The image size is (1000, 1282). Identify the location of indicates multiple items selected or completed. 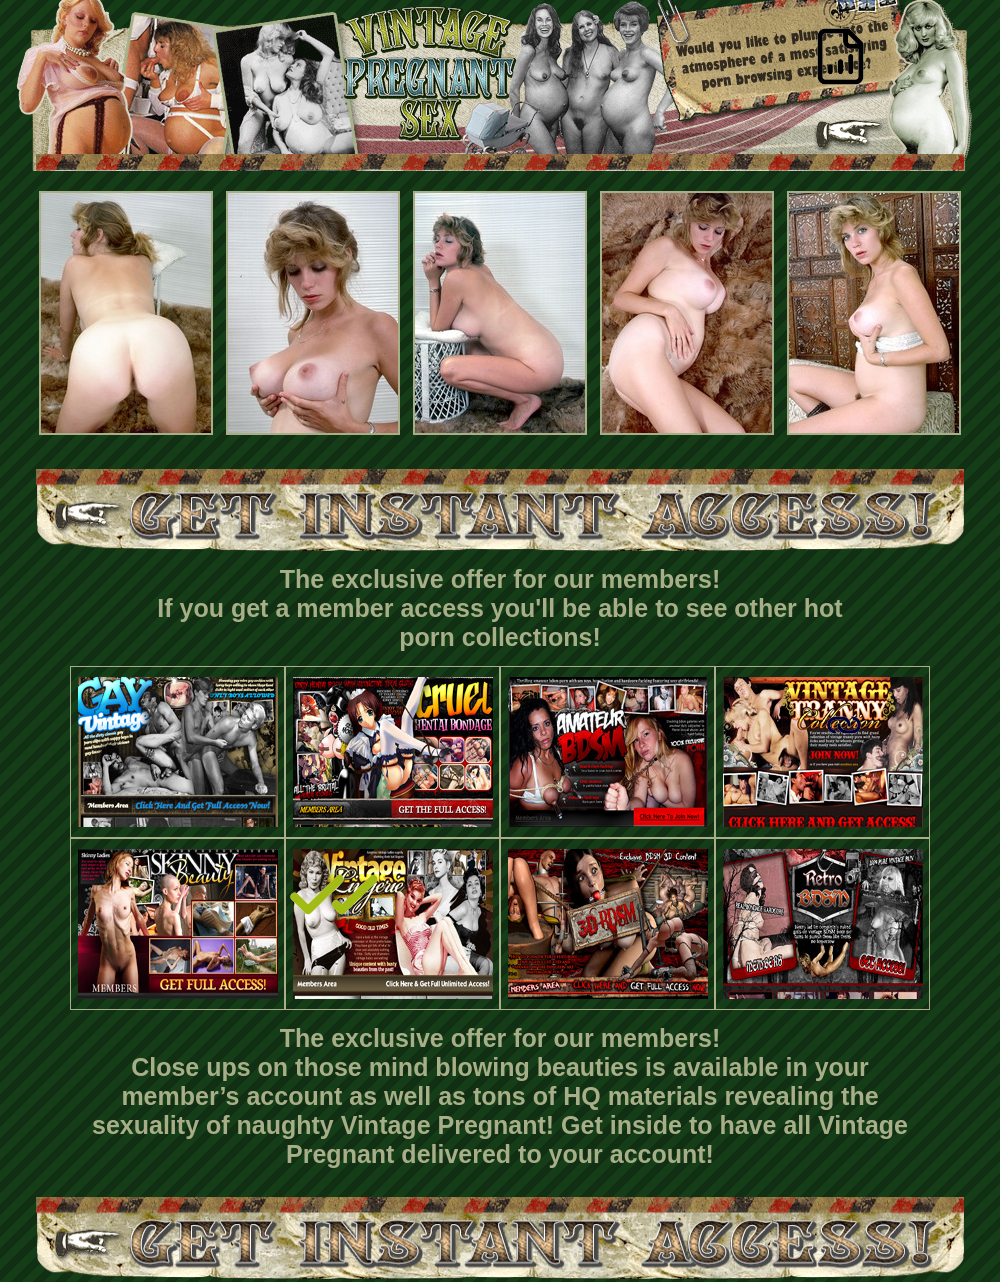
(334, 896).